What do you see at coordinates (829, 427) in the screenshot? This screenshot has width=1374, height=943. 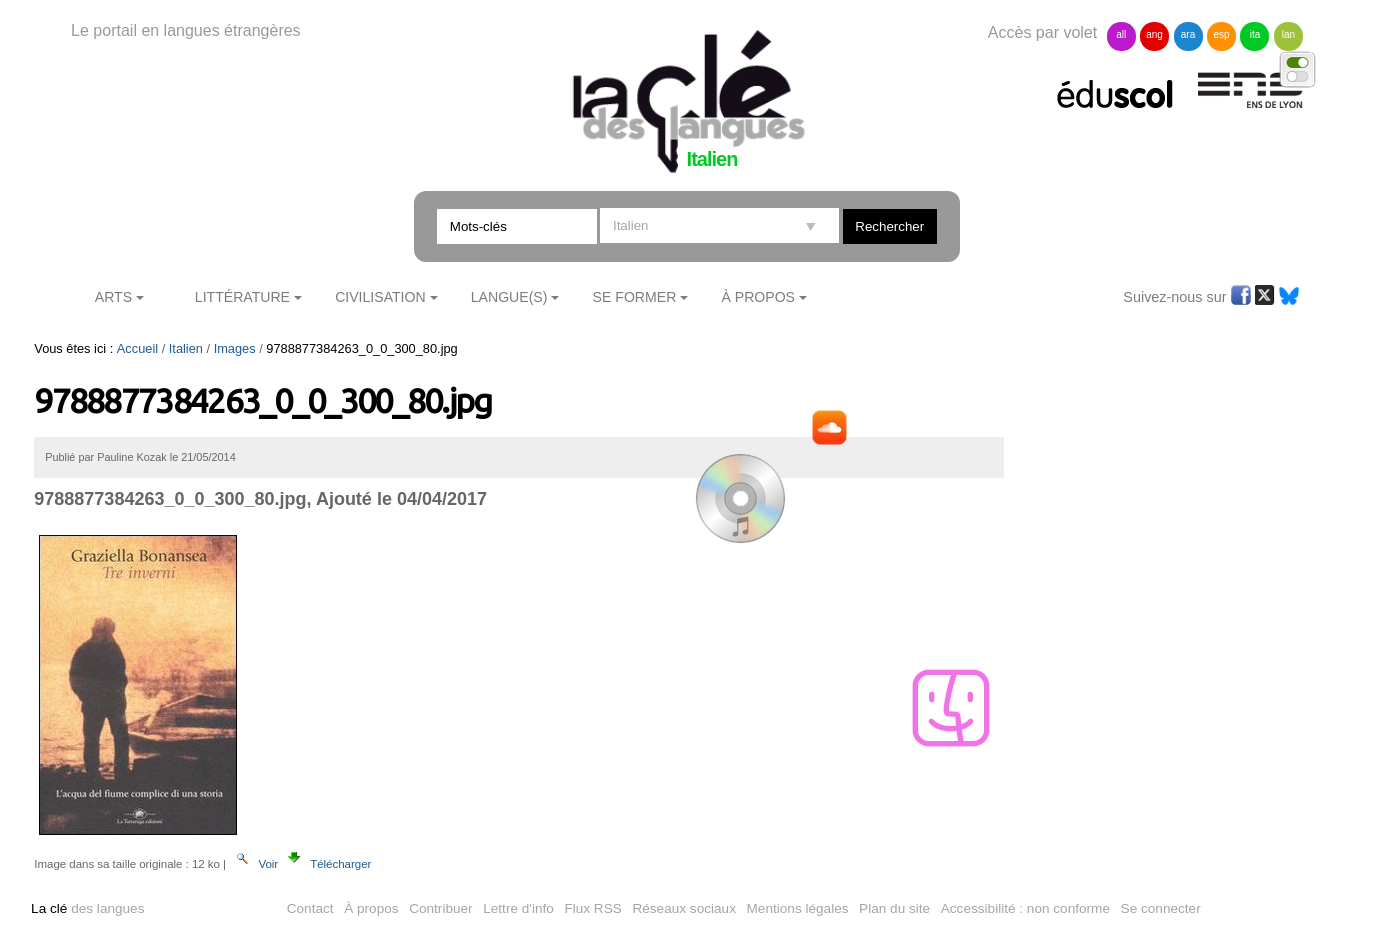 I see `open SoundCloud app` at bounding box center [829, 427].